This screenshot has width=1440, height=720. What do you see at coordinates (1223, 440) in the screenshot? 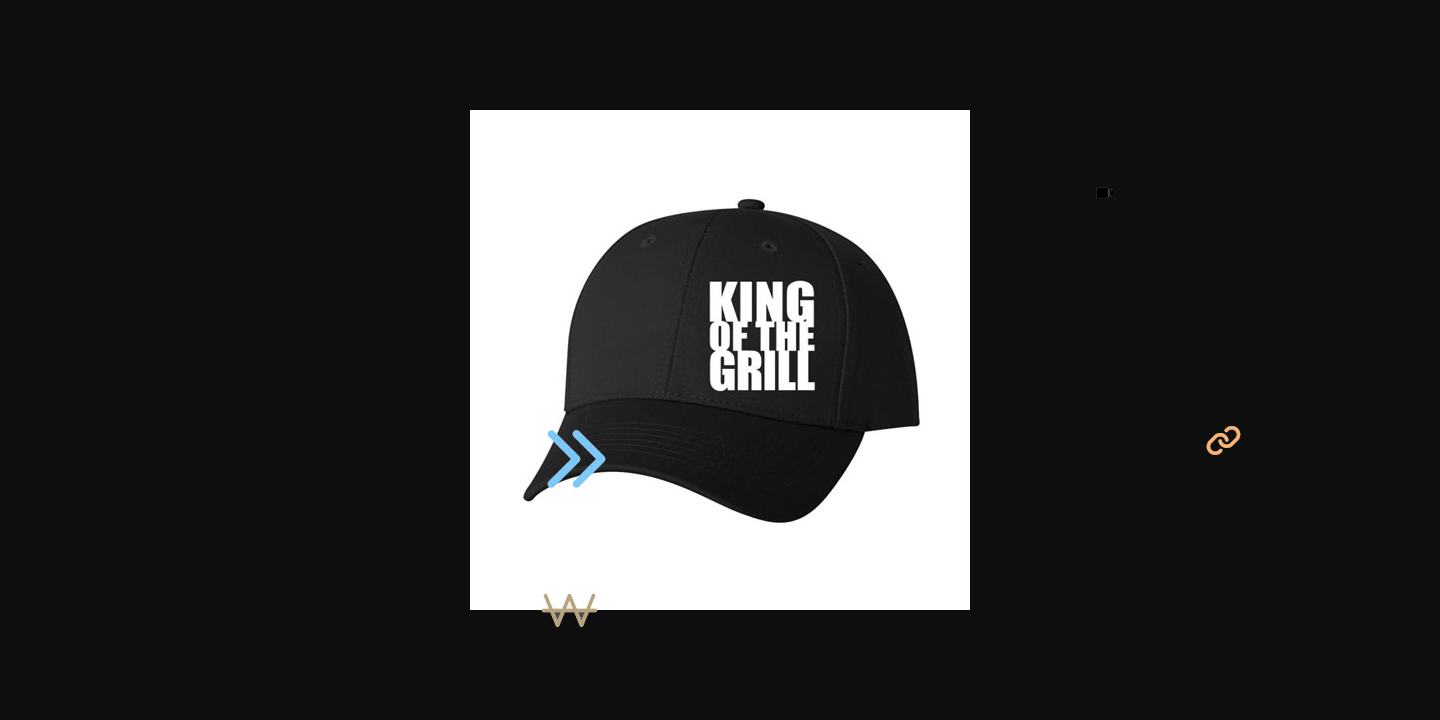
I see `copy or share a link` at bounding box center [1223, 440].